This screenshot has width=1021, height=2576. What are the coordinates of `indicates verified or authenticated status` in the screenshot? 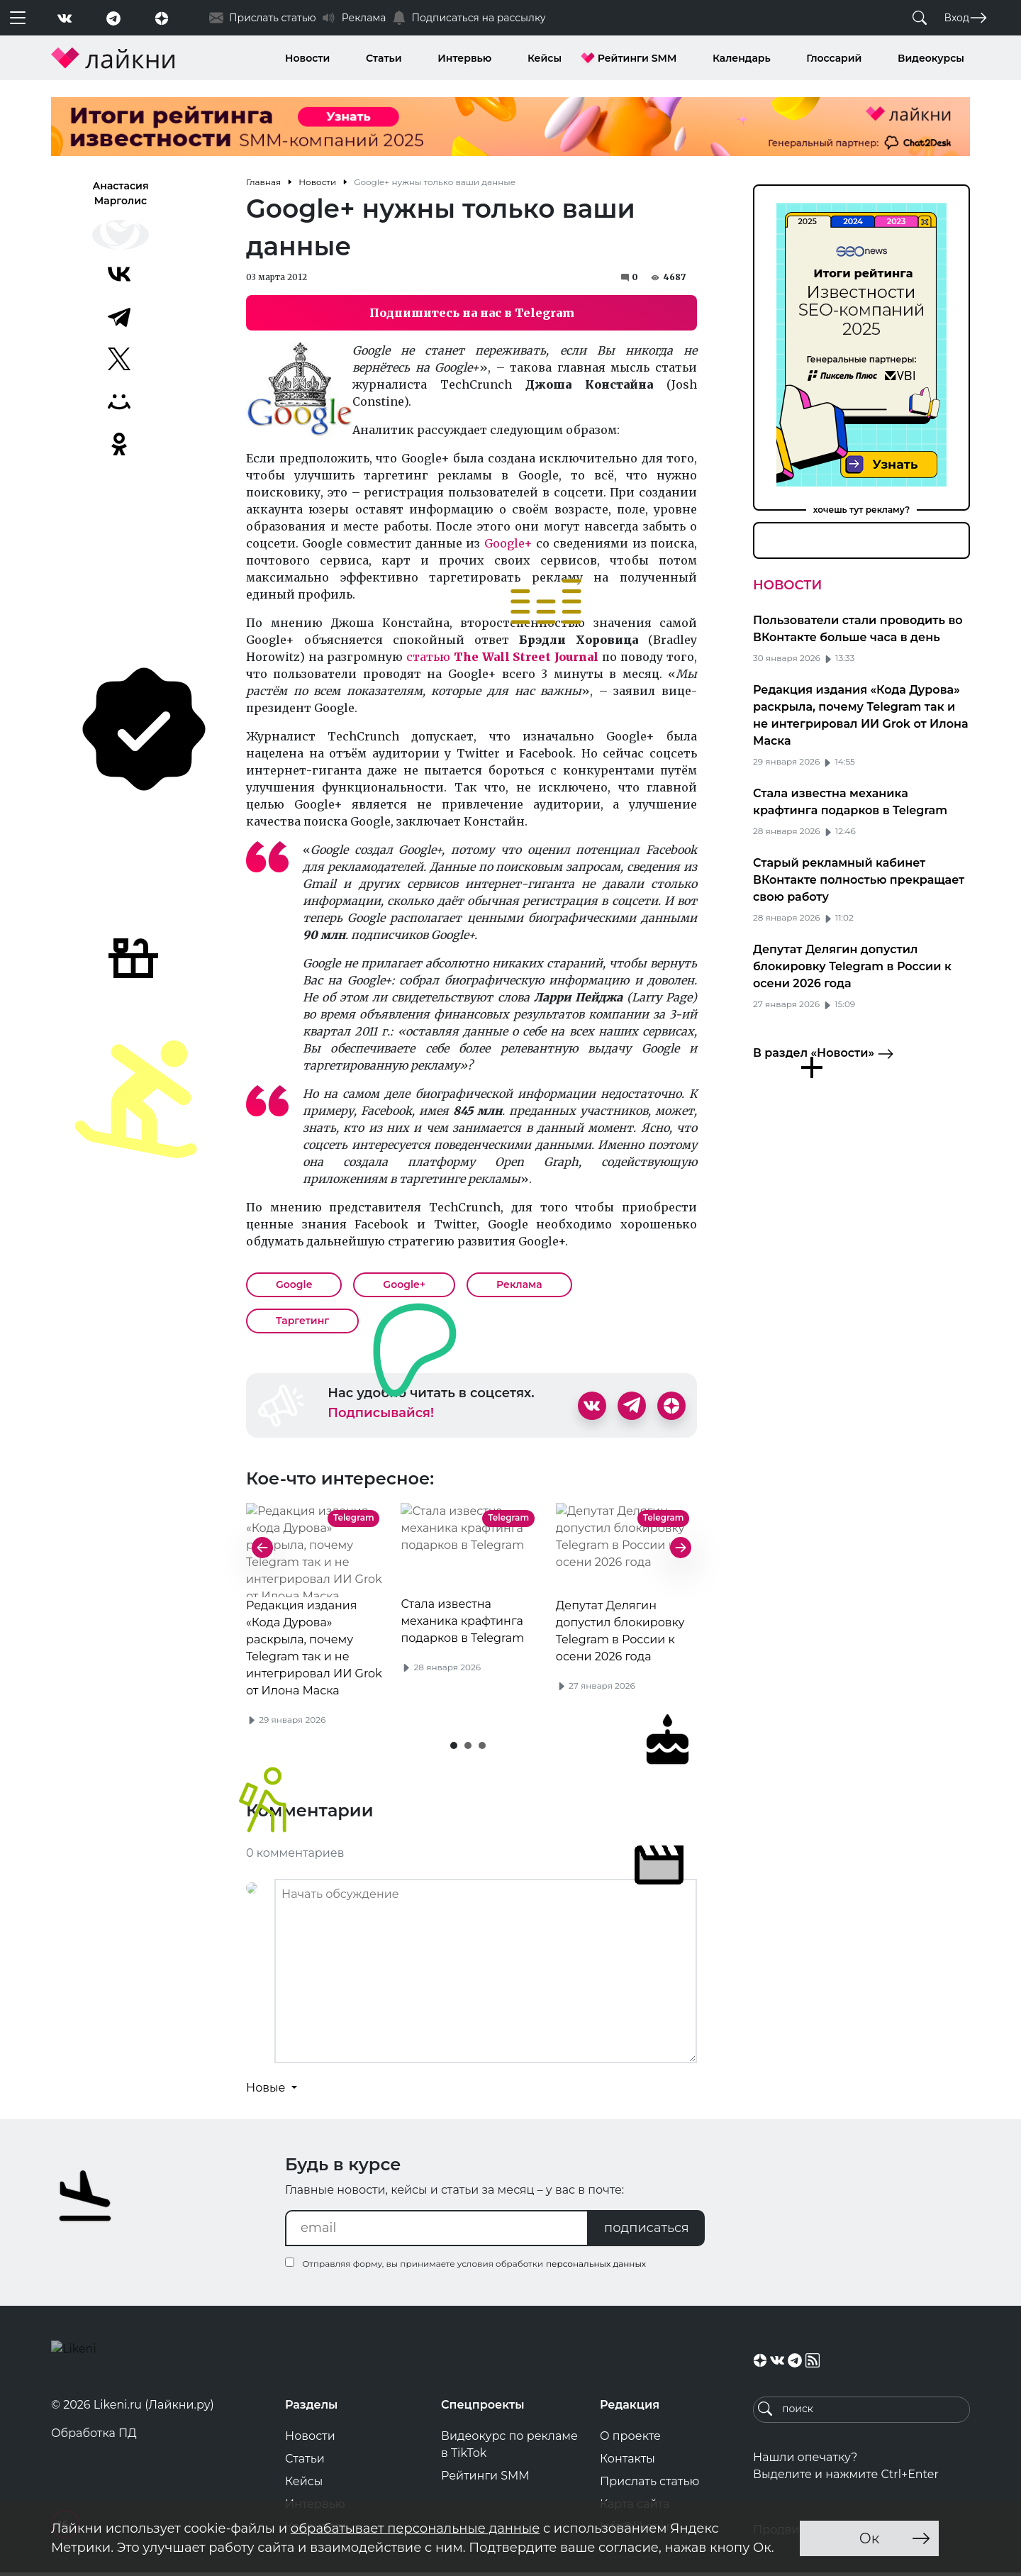 It's located at (144, 729).